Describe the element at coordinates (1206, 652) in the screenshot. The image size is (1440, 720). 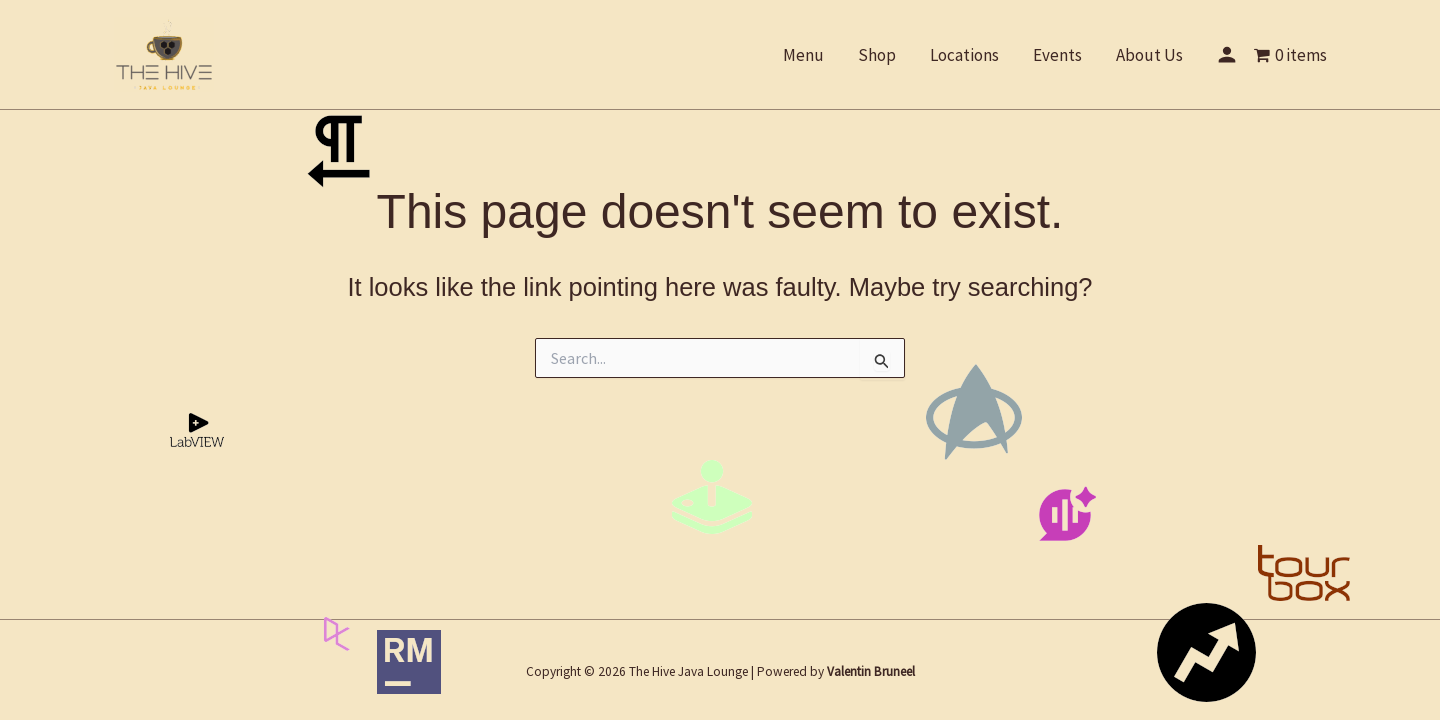
I see `open the BuzzFeed app` at that location.